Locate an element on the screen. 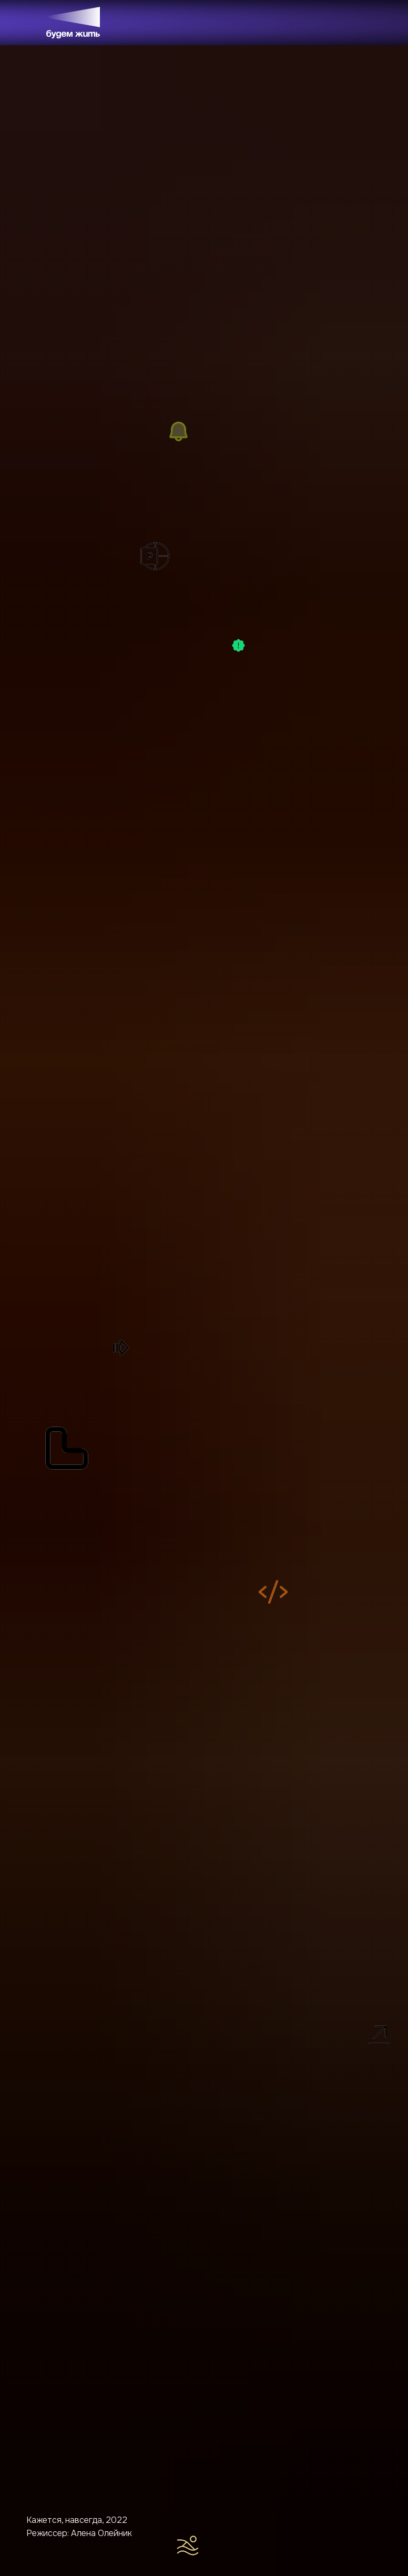 The height and width of the screenshot is (2576, 408). skip forward or jump to the end is located at coordinates (120, 1348).